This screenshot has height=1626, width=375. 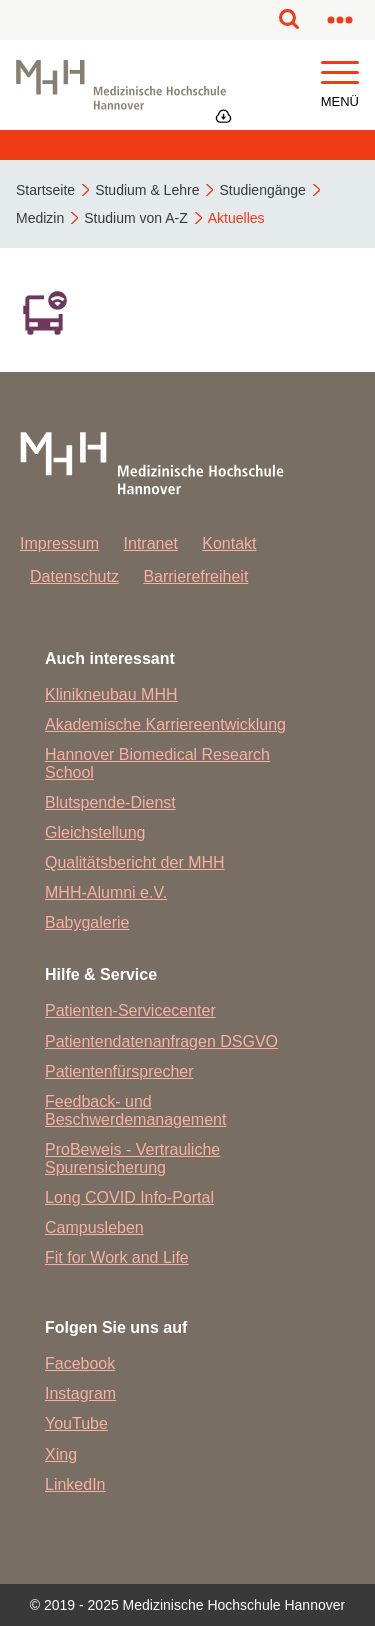 What do you see at coordinates (223, 116) in the screenshot?
I see `download file from cloud storage` at bounding box center [223, 116].